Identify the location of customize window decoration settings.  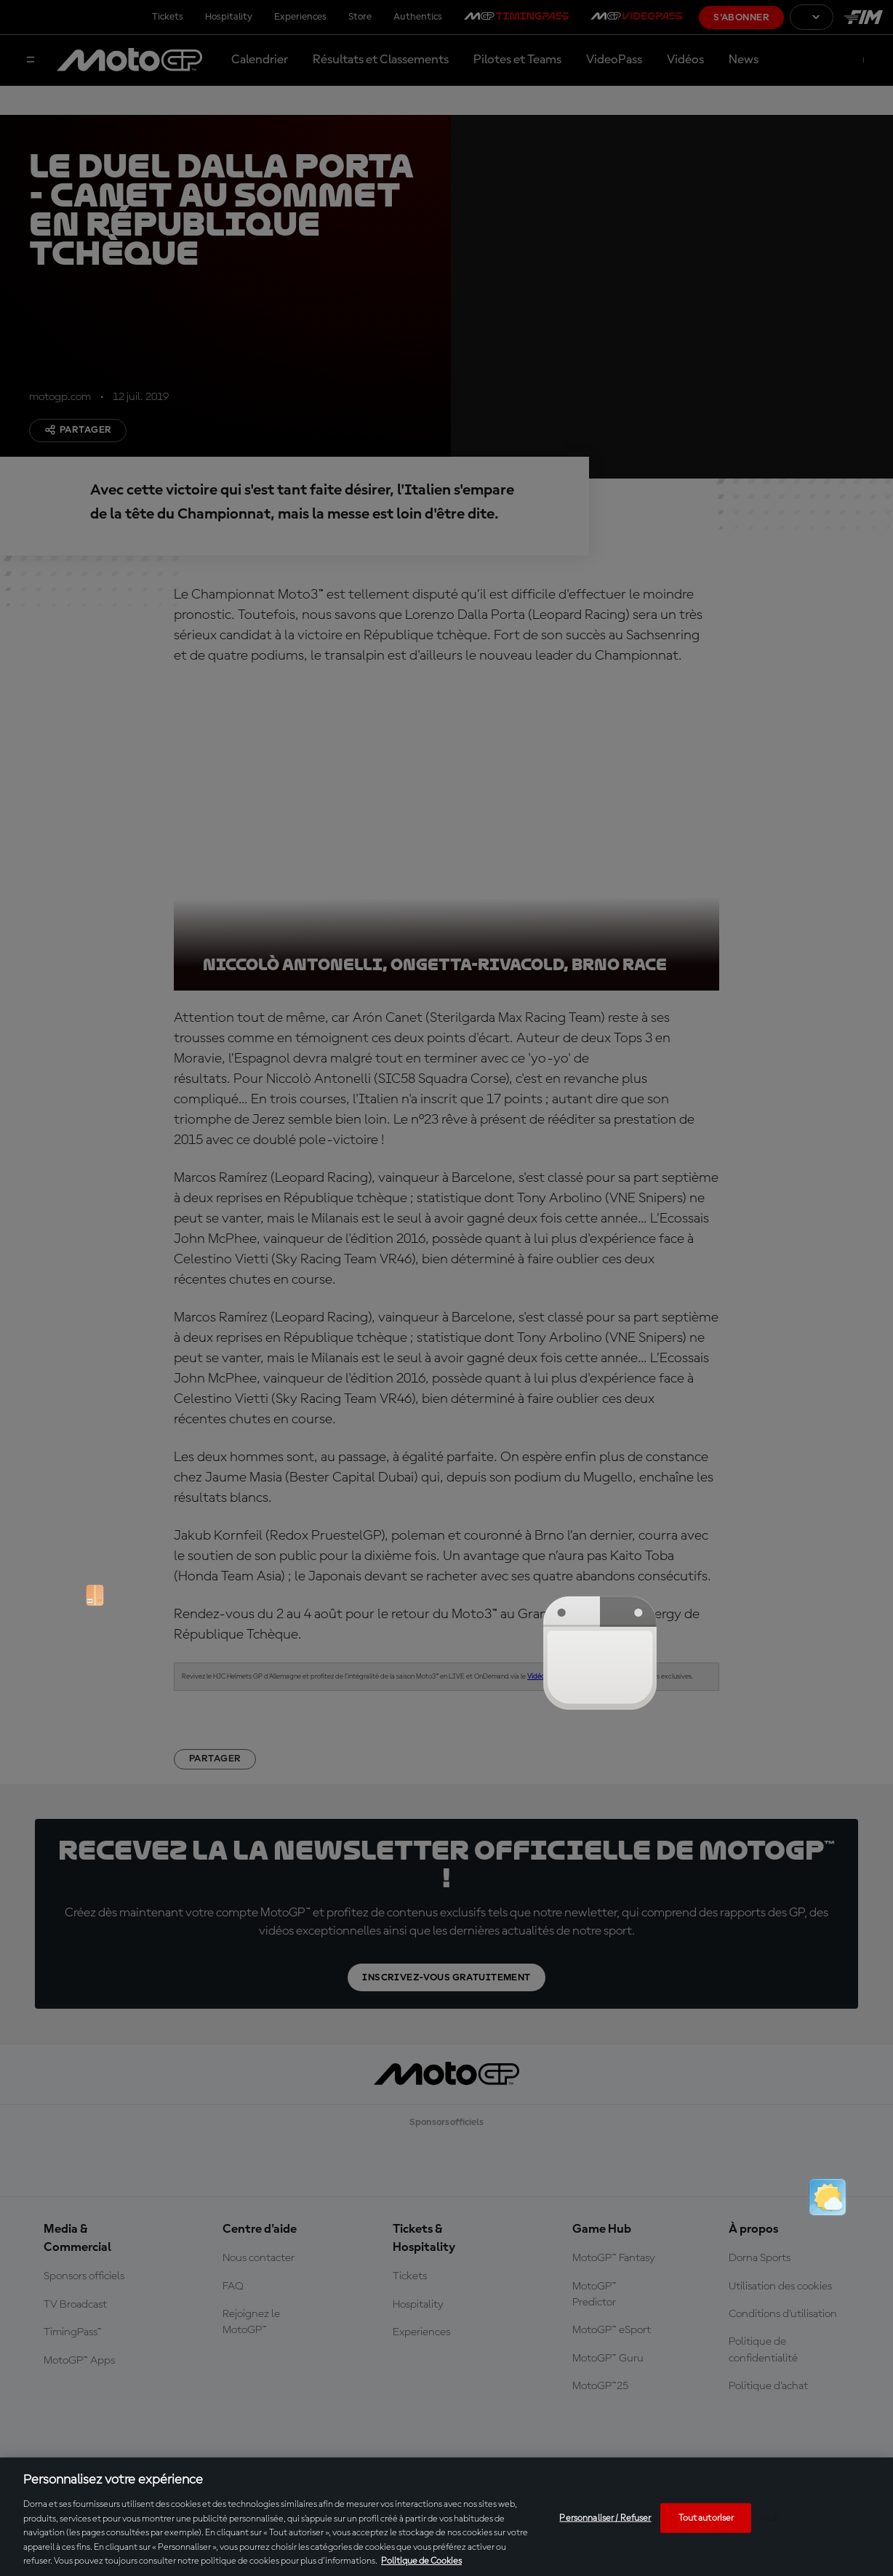
(600, 1653).